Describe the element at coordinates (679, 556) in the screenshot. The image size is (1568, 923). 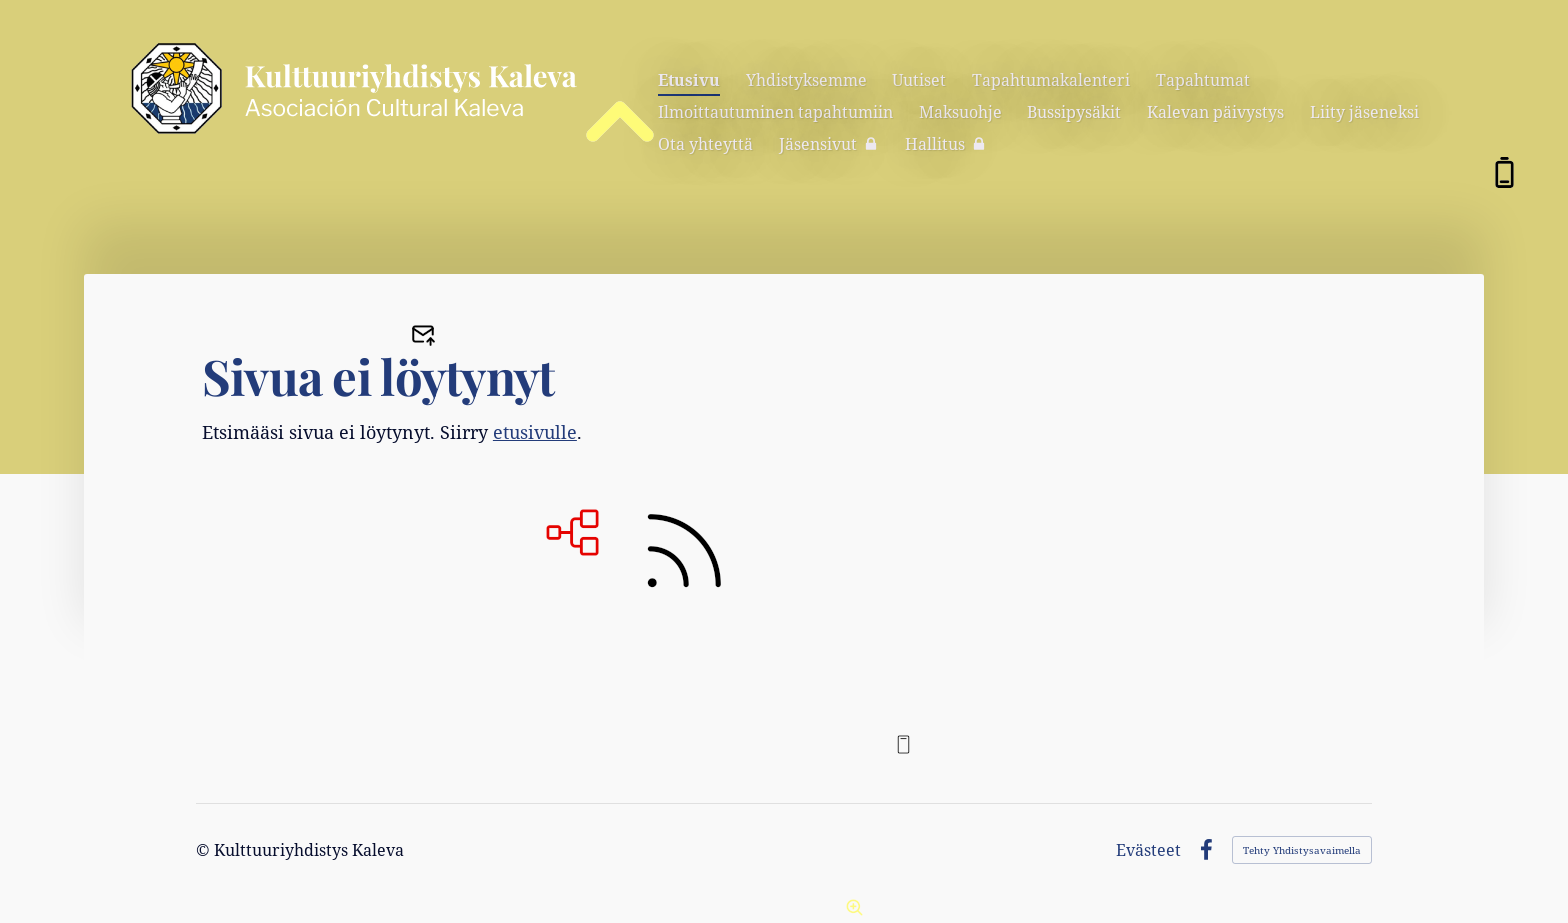
I see `subscribe to RSS feed` at that location.